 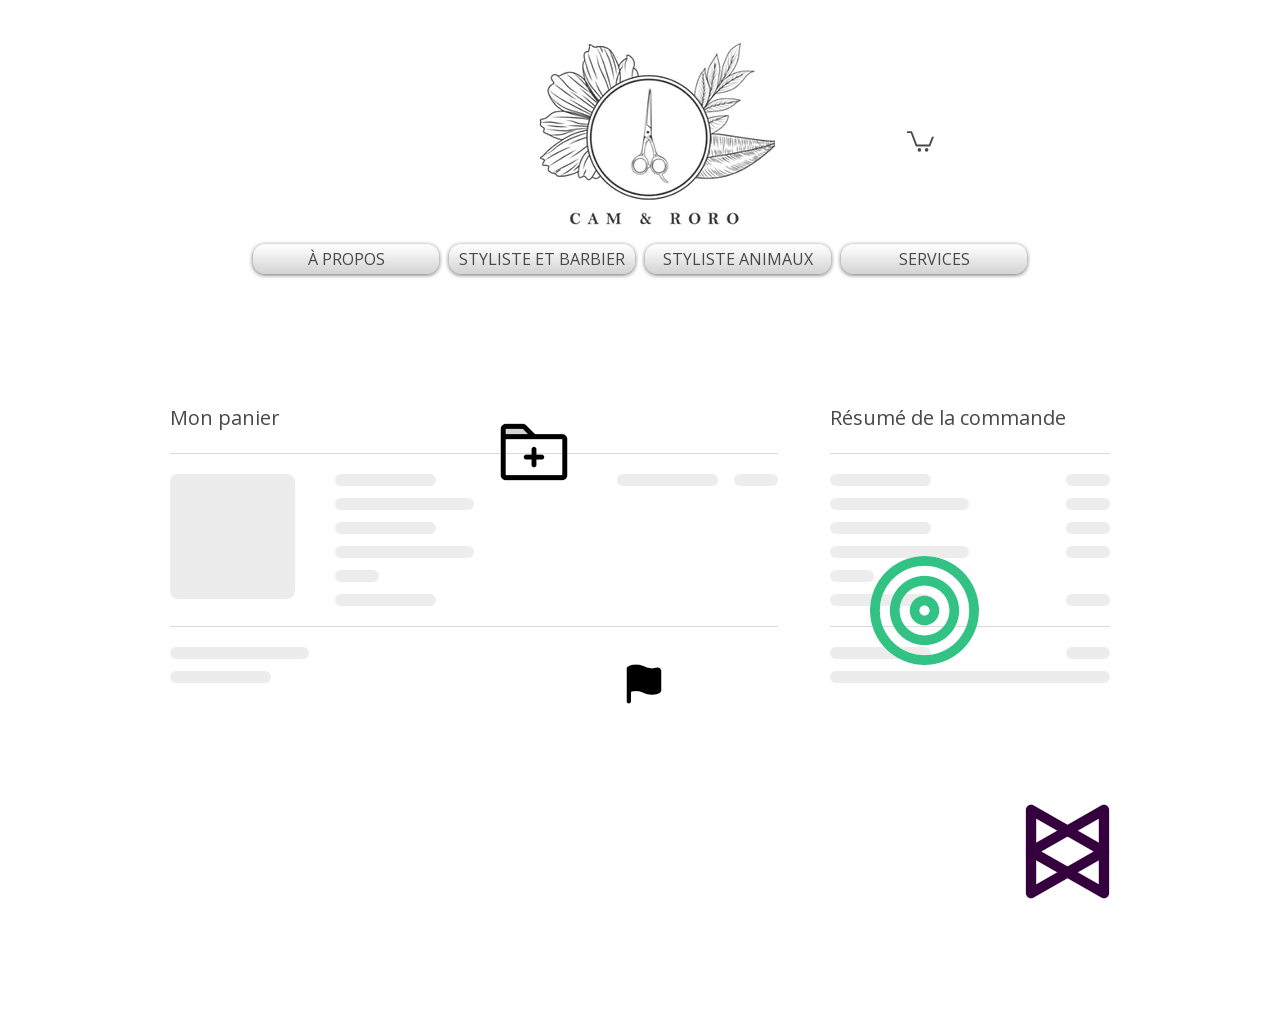 I want to click on set a goal or target, so click(x=924, y=610).